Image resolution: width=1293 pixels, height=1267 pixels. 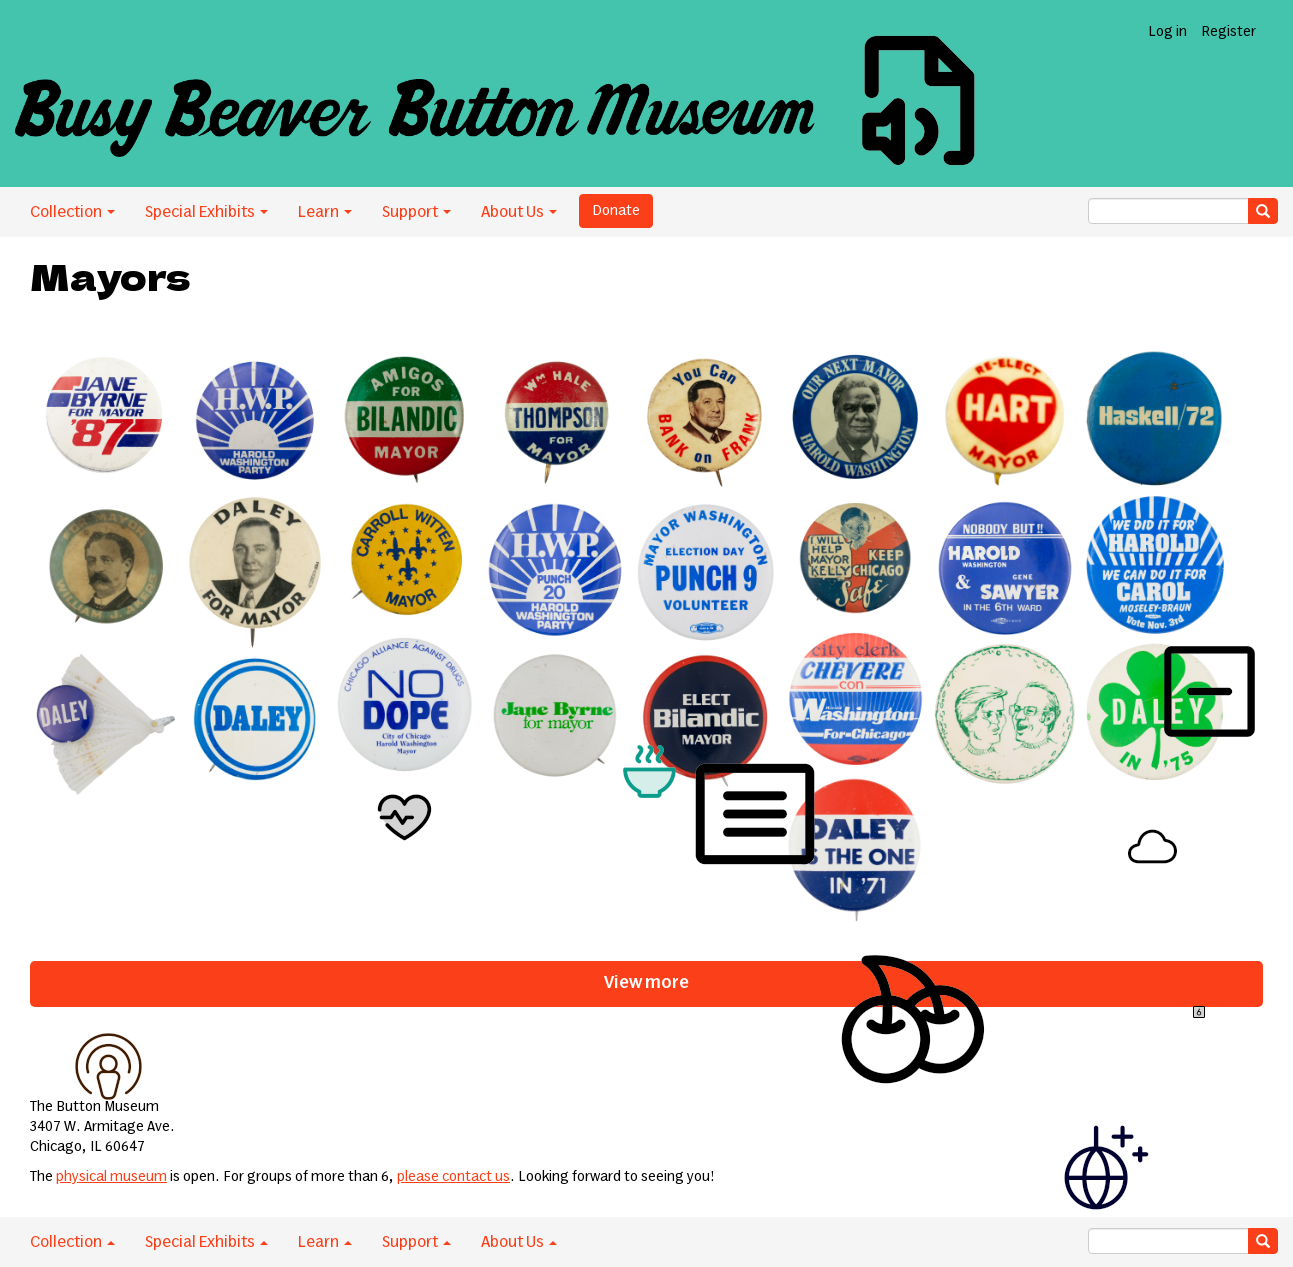 What do you see at coordinates (1209, 691) in the screenshot?
I see `collapse or minimize a section` at bounding box center [1209, 691].